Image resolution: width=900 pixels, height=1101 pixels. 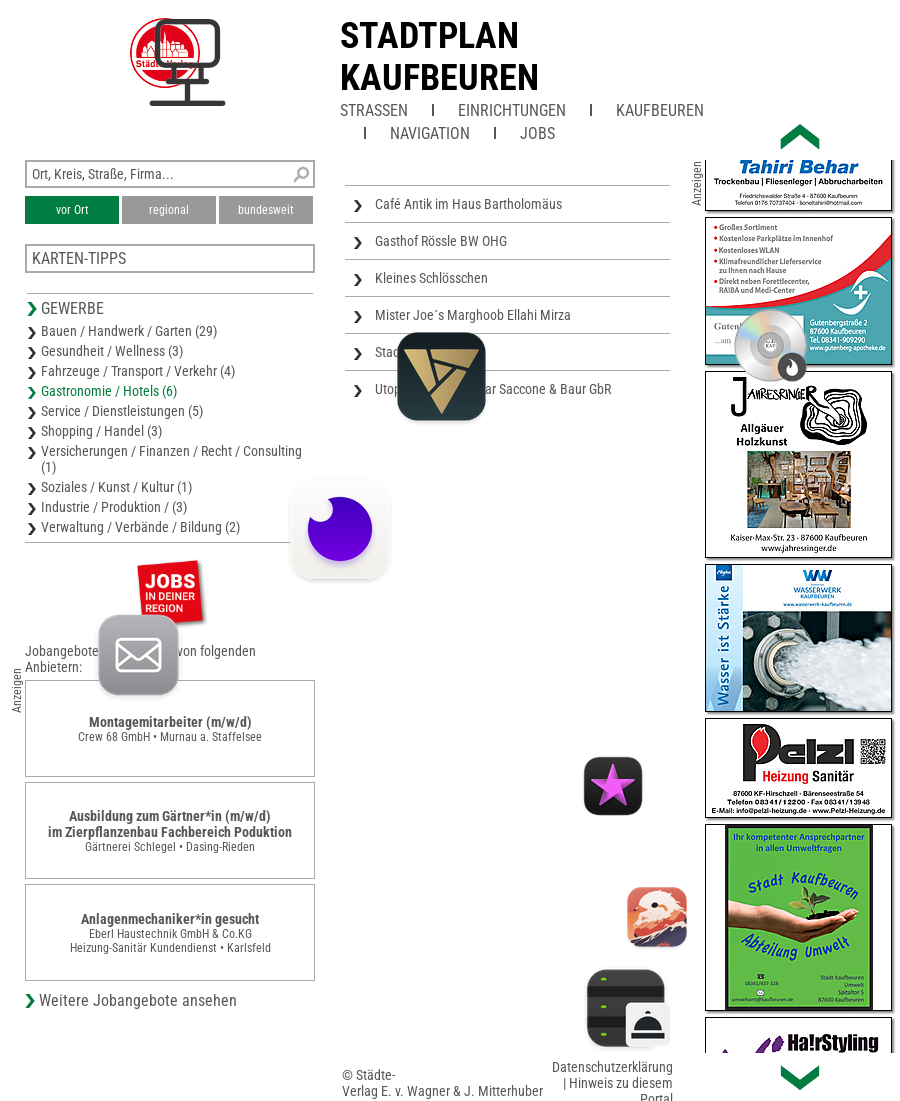 I want to click on access network settings, so click(x=187, y=62).